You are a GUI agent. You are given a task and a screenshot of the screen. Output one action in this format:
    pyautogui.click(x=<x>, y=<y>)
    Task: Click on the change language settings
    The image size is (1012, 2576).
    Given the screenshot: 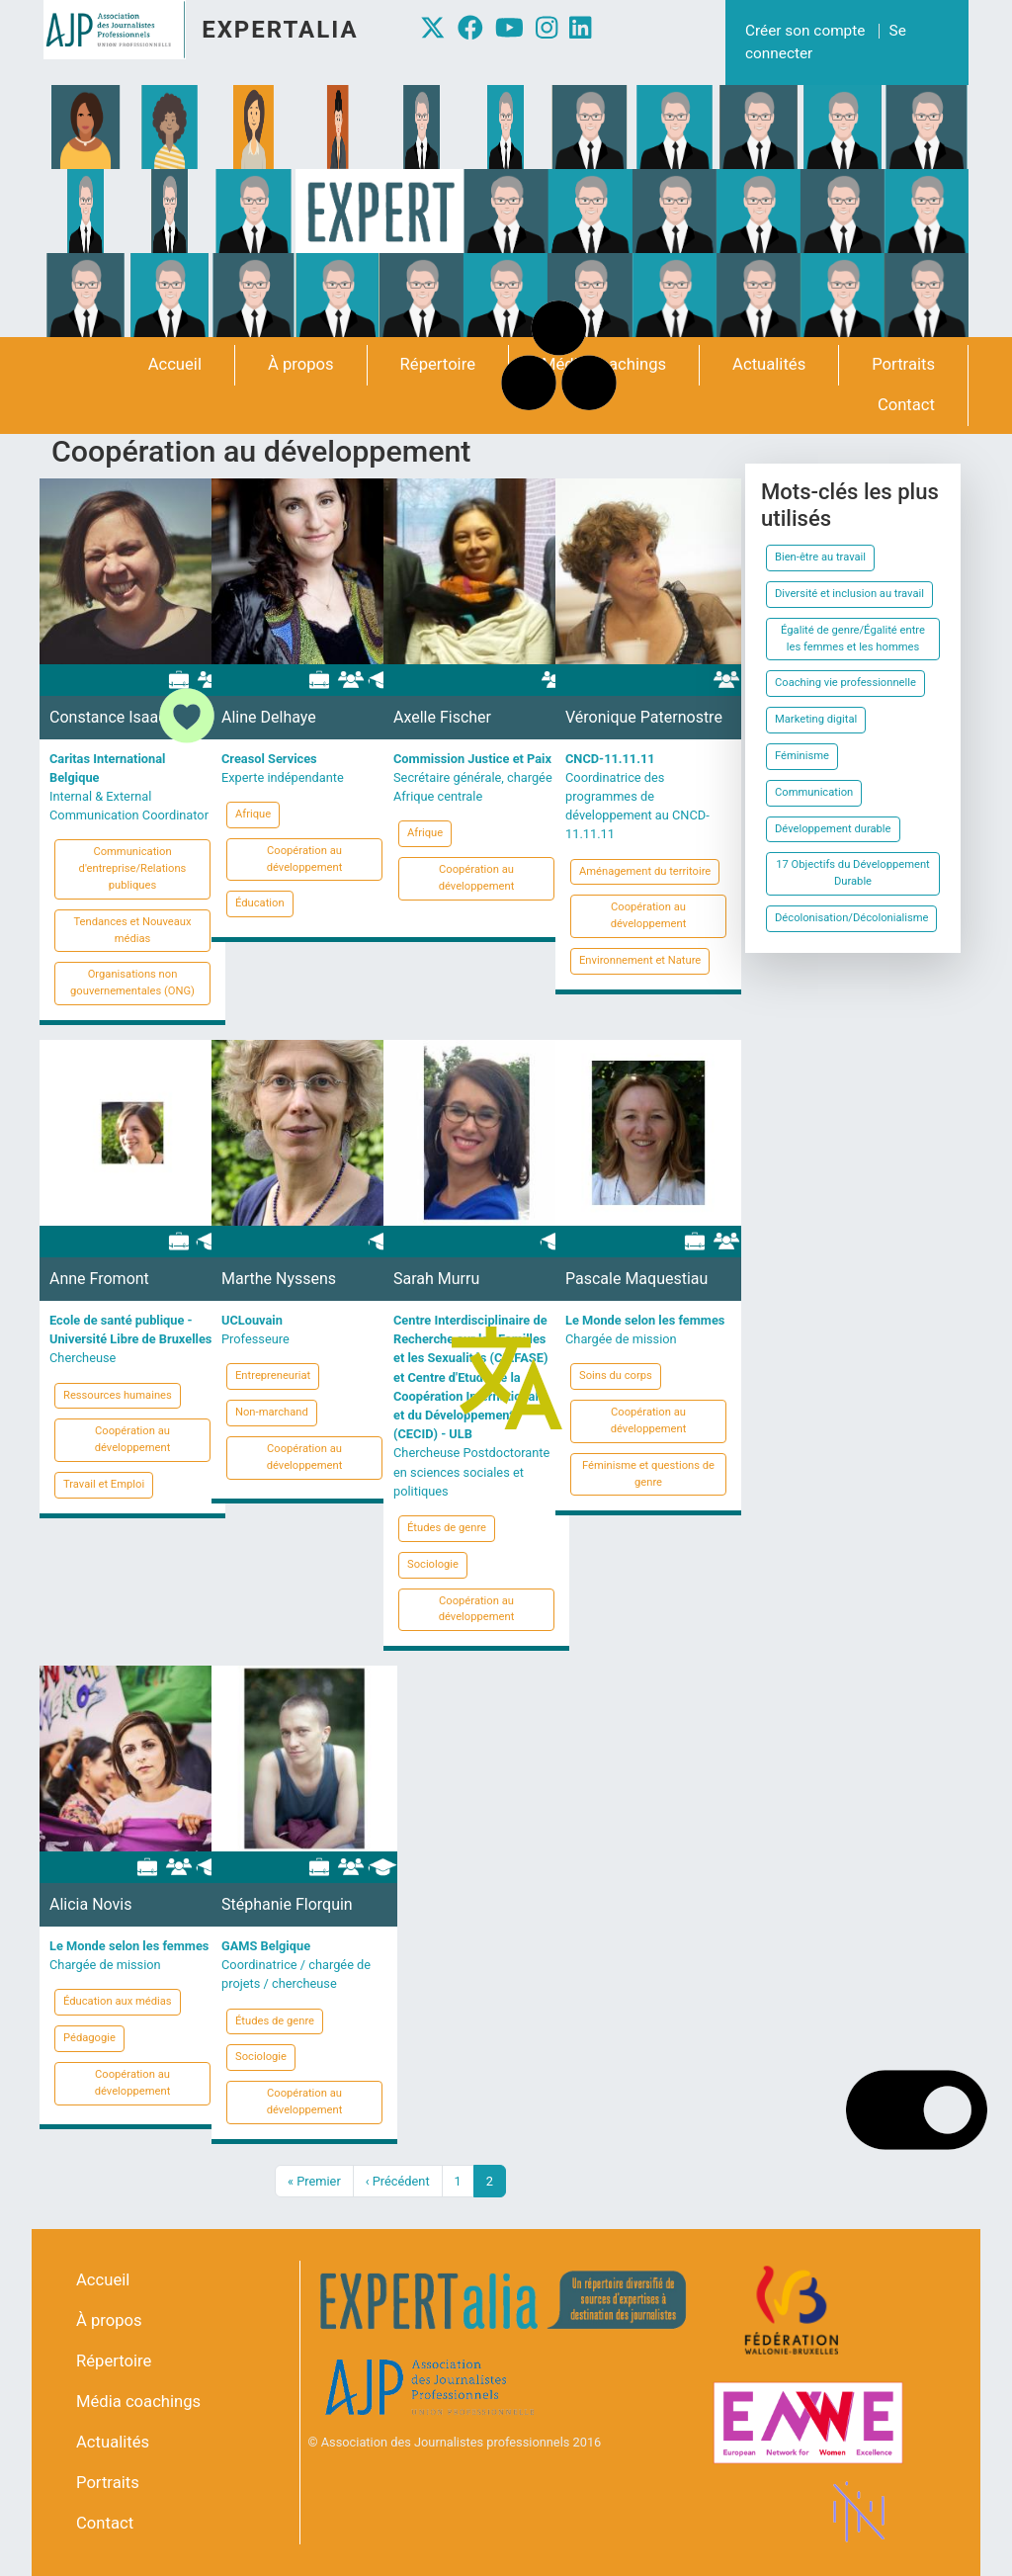 What is the action you would take?
    pyautogui.click(x=507, y=1378)
    